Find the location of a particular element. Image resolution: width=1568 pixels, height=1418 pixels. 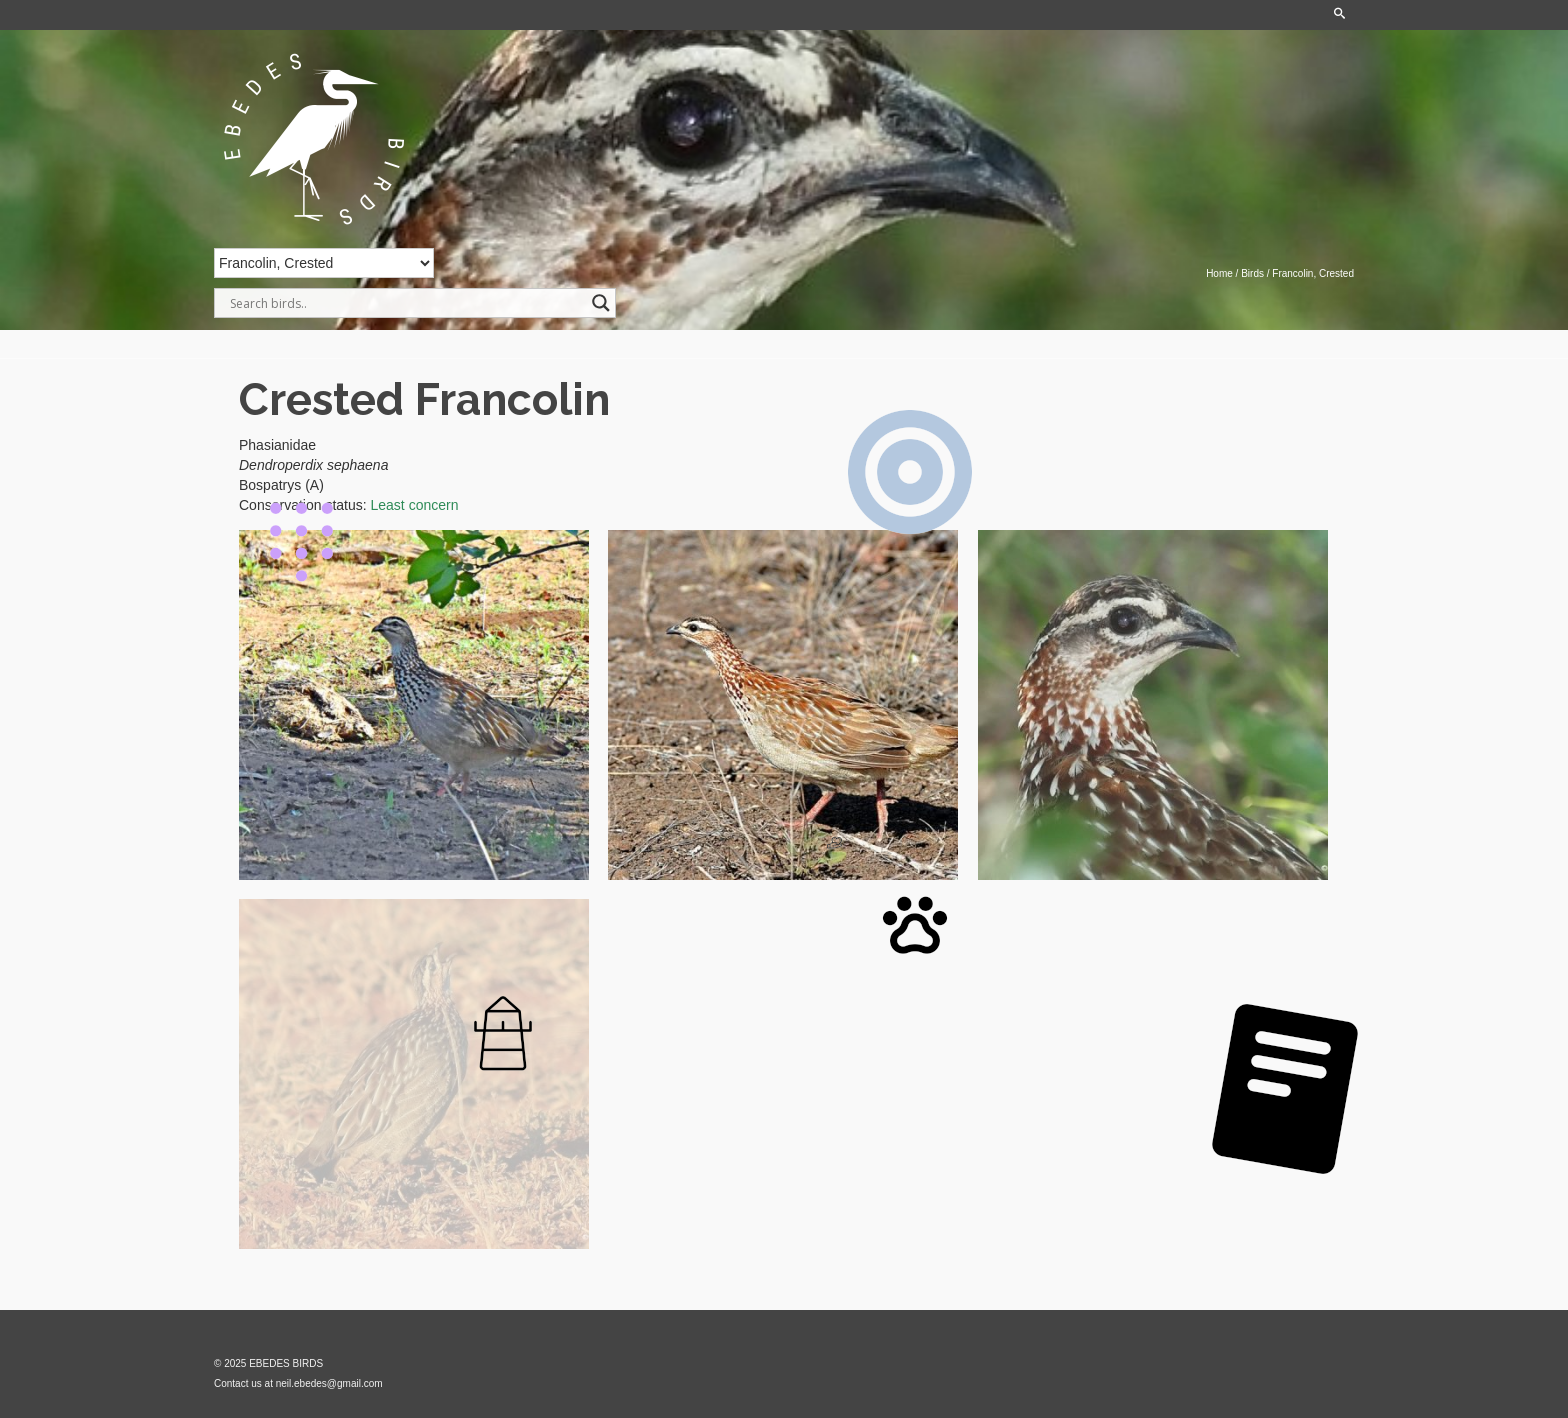

donate or make a charitable contribution is located at coordinates (835, 843).